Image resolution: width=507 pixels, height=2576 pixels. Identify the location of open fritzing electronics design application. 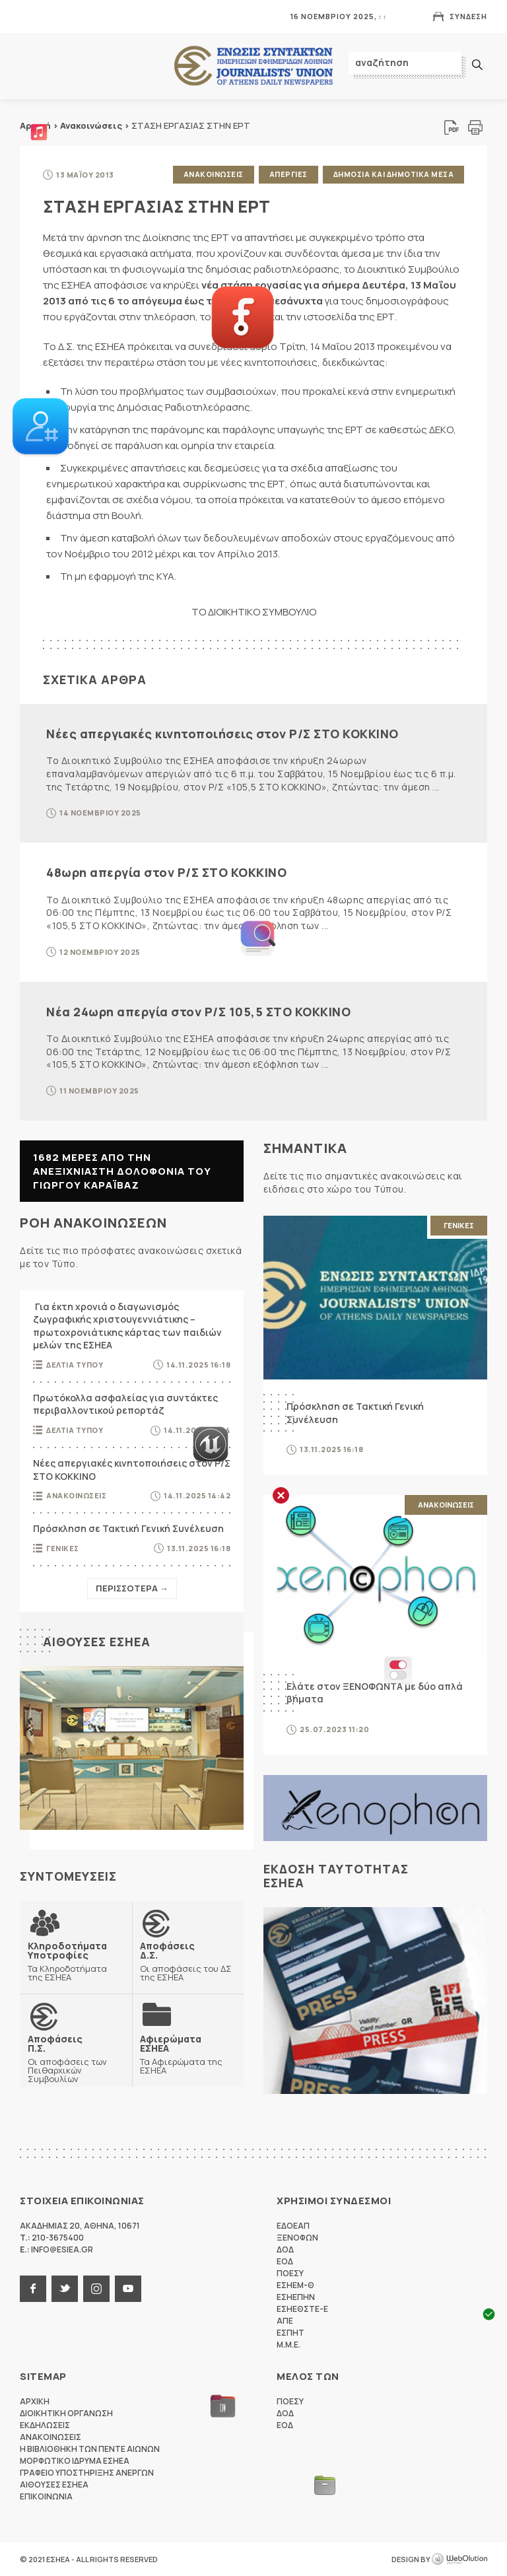
(242, 317).